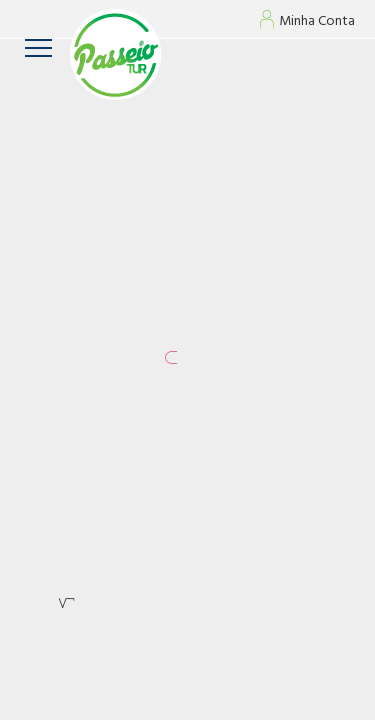 Image resolution: width=375 pixels, height=720 pixels. What do you see at coordinates (66, 602) in the screenshot?
I see `calculate square root` at bounding box center [66, 602].